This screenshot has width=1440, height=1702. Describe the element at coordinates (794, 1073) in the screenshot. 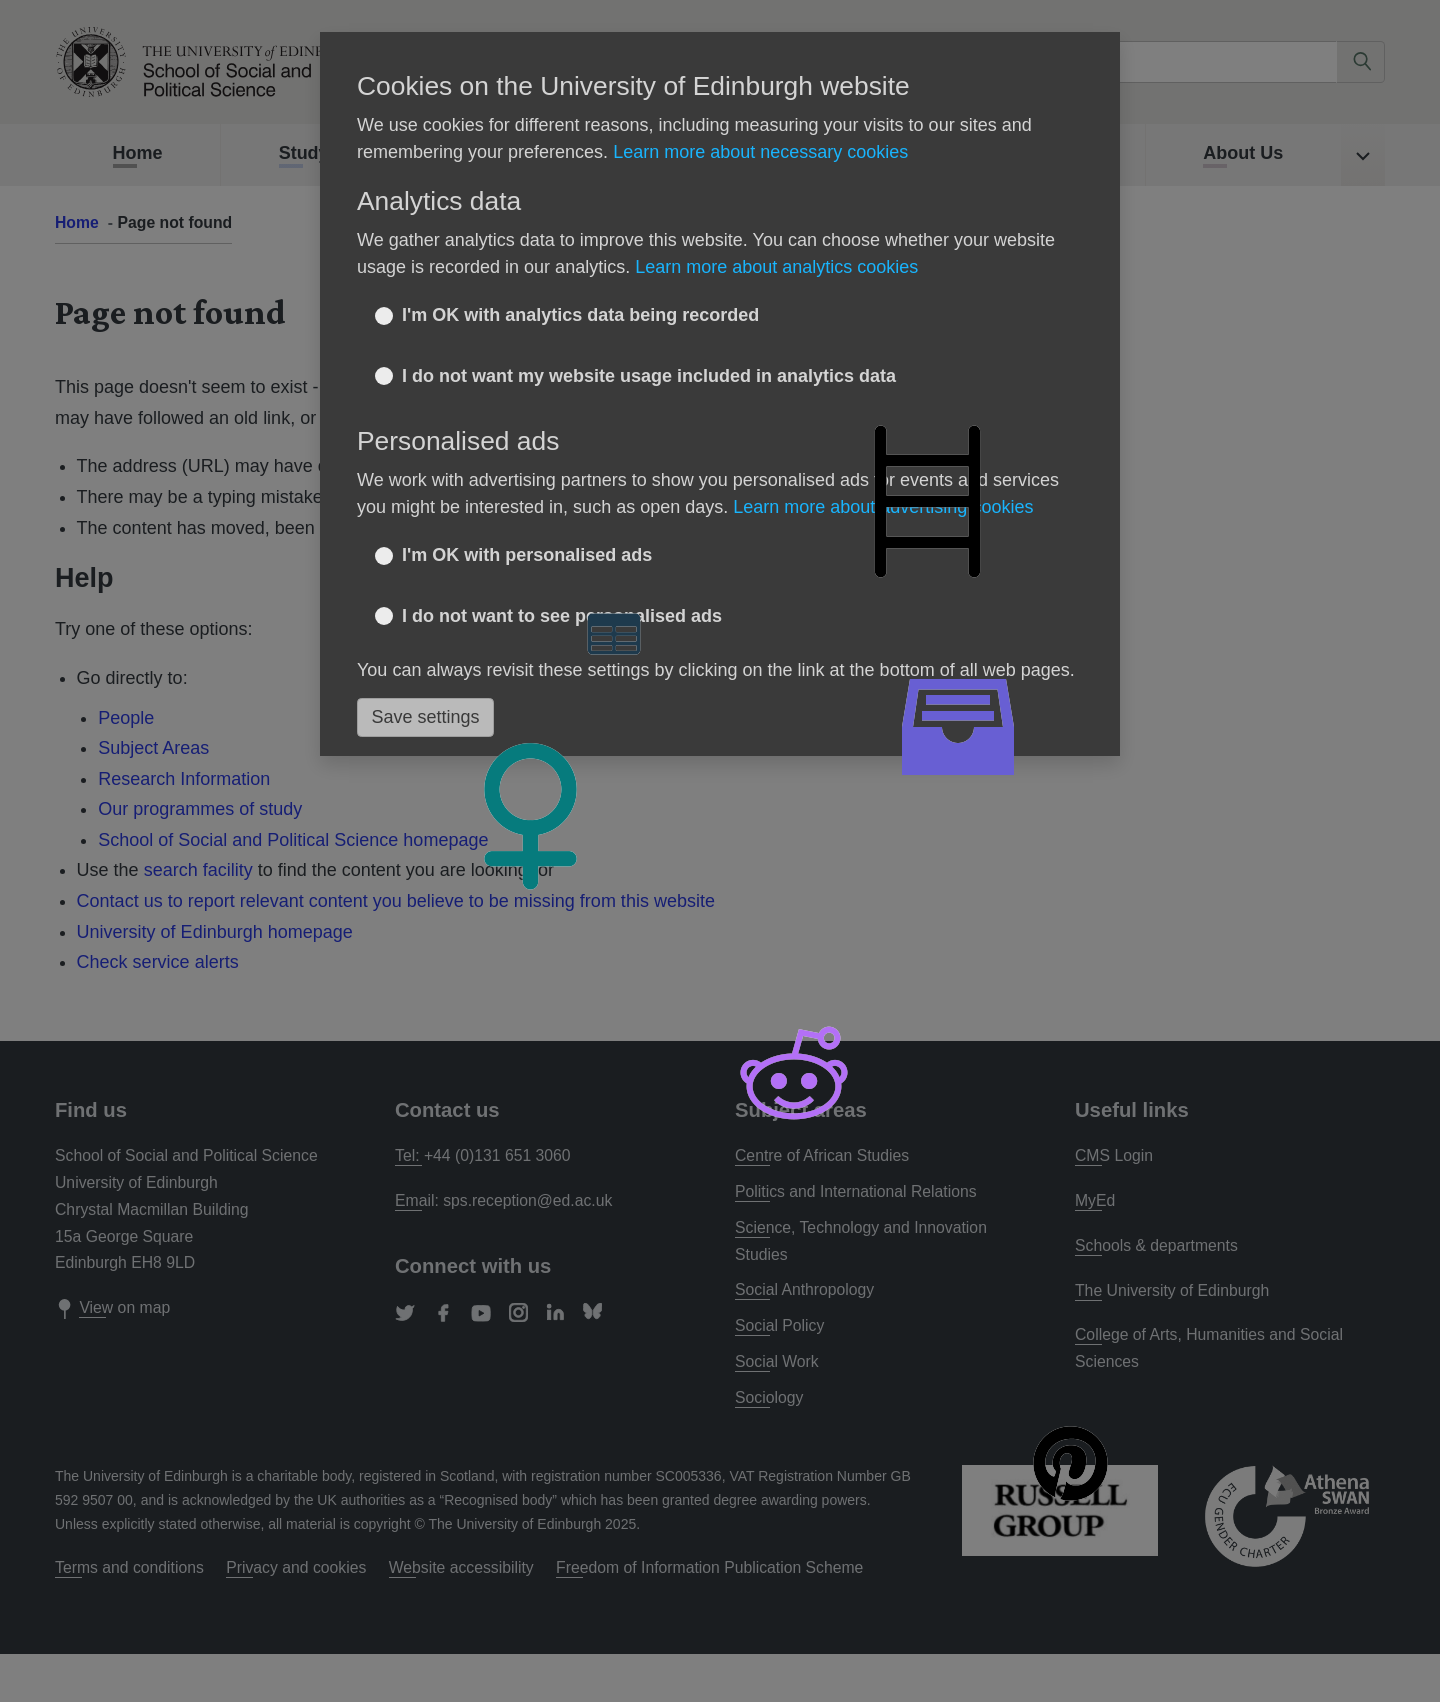

I see `open Reddit app` at that location.